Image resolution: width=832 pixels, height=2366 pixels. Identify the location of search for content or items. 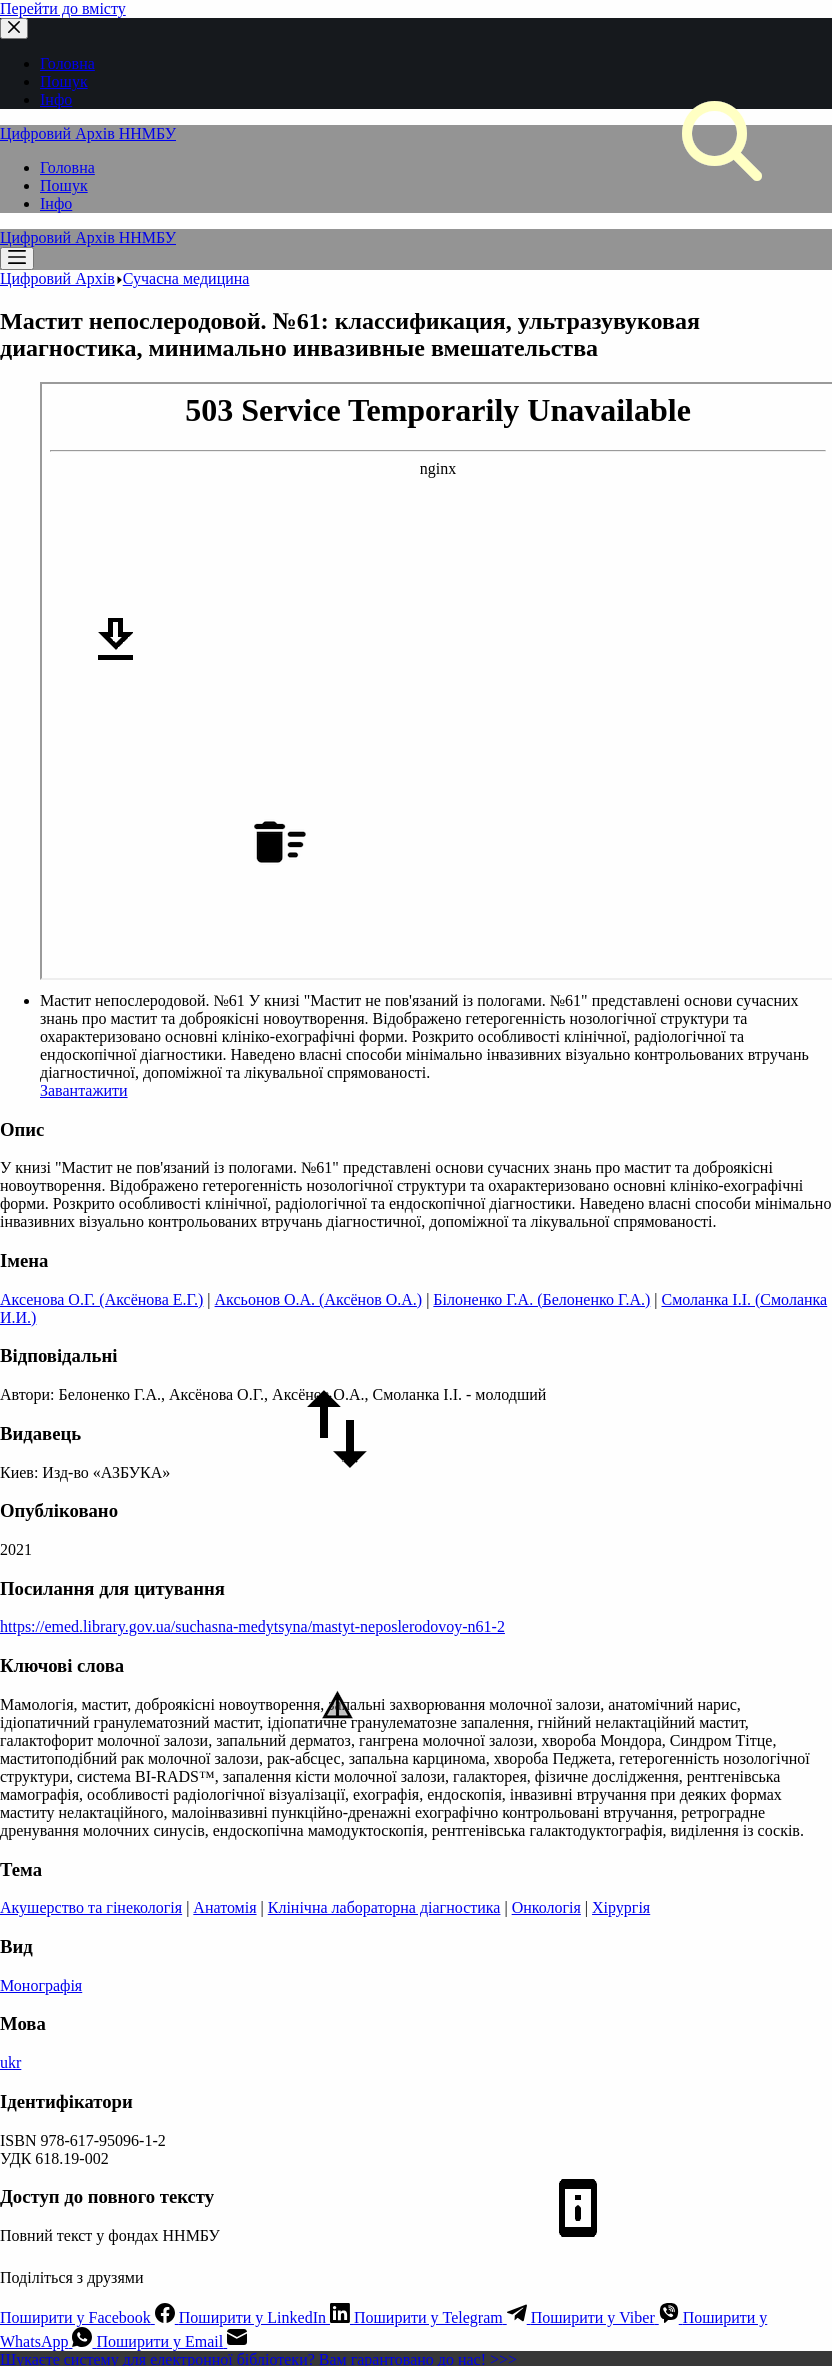
(722, 141).